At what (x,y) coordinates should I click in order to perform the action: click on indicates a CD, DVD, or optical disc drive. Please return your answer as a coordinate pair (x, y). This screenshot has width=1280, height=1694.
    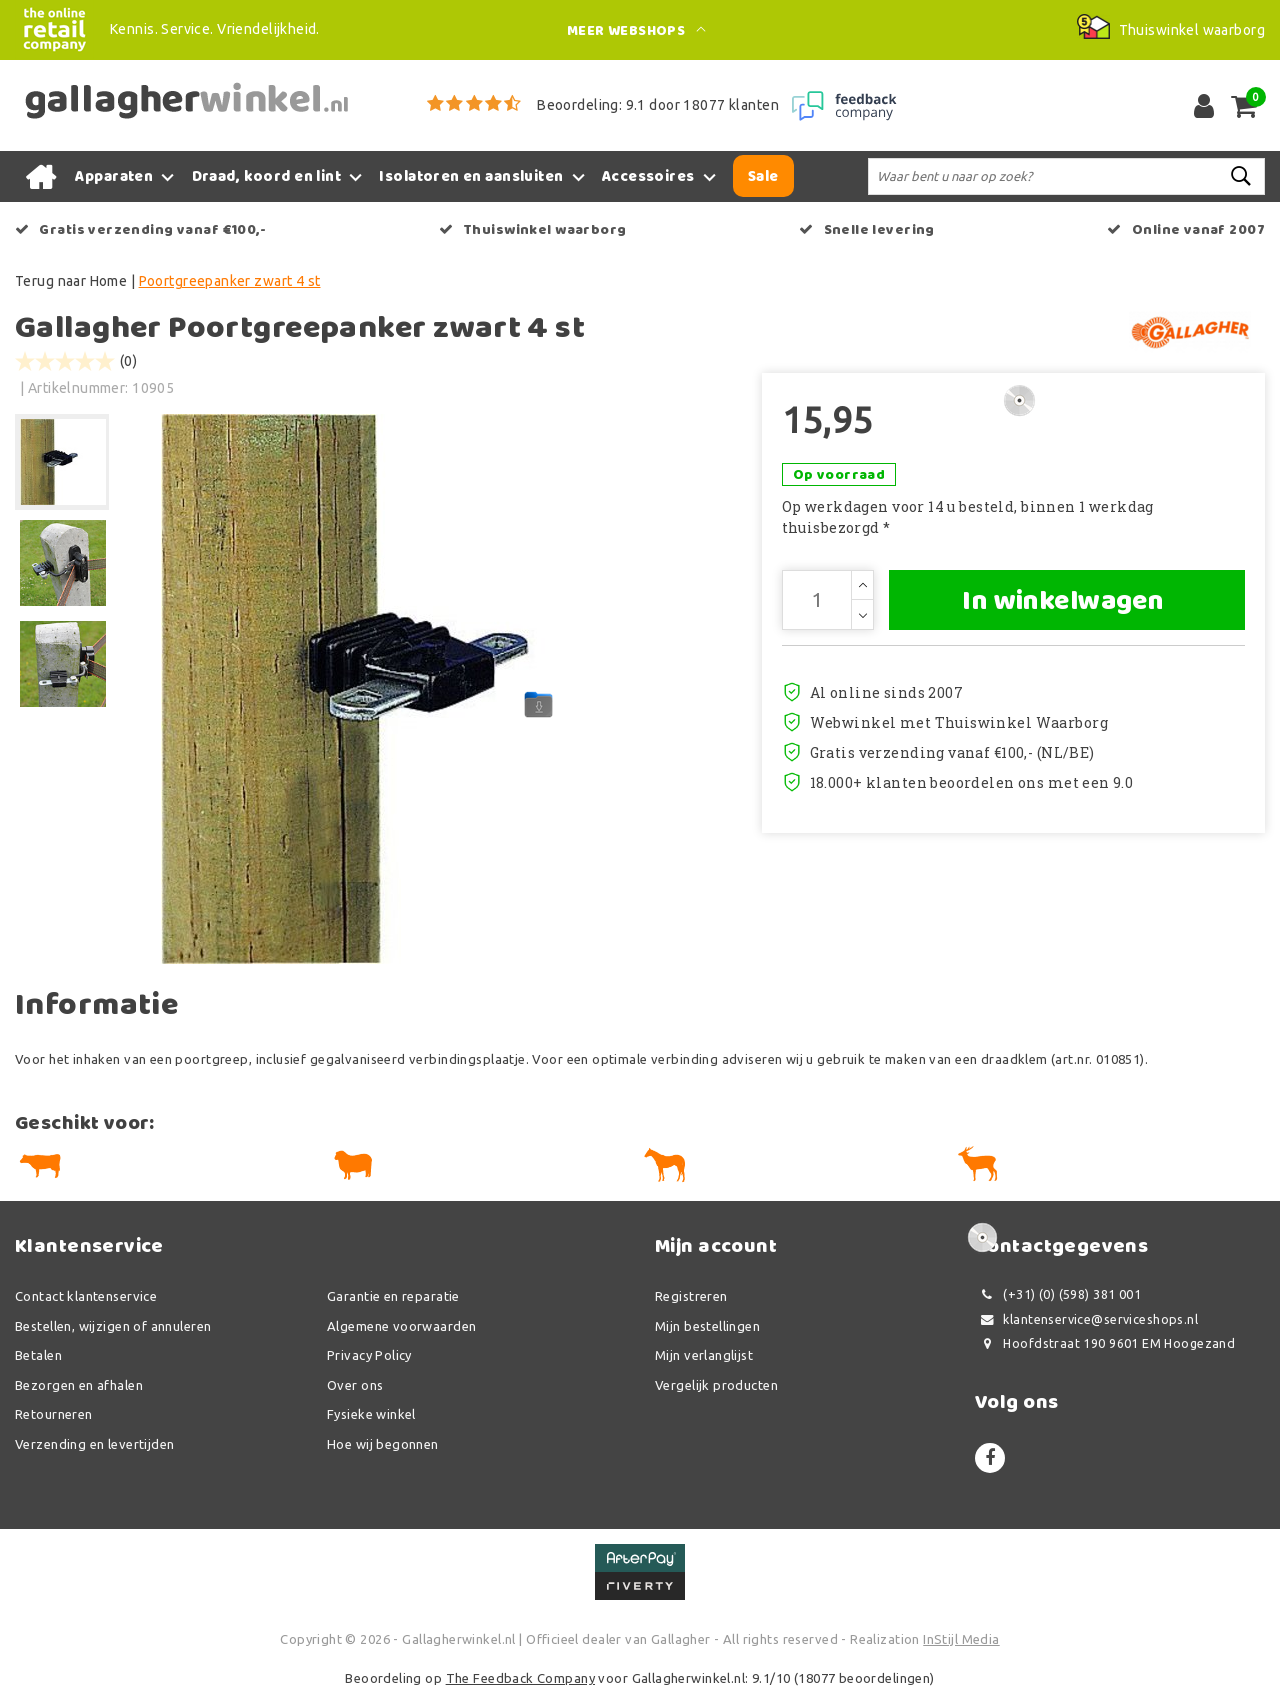
    Looking at the image, I should click on (1019, 400).